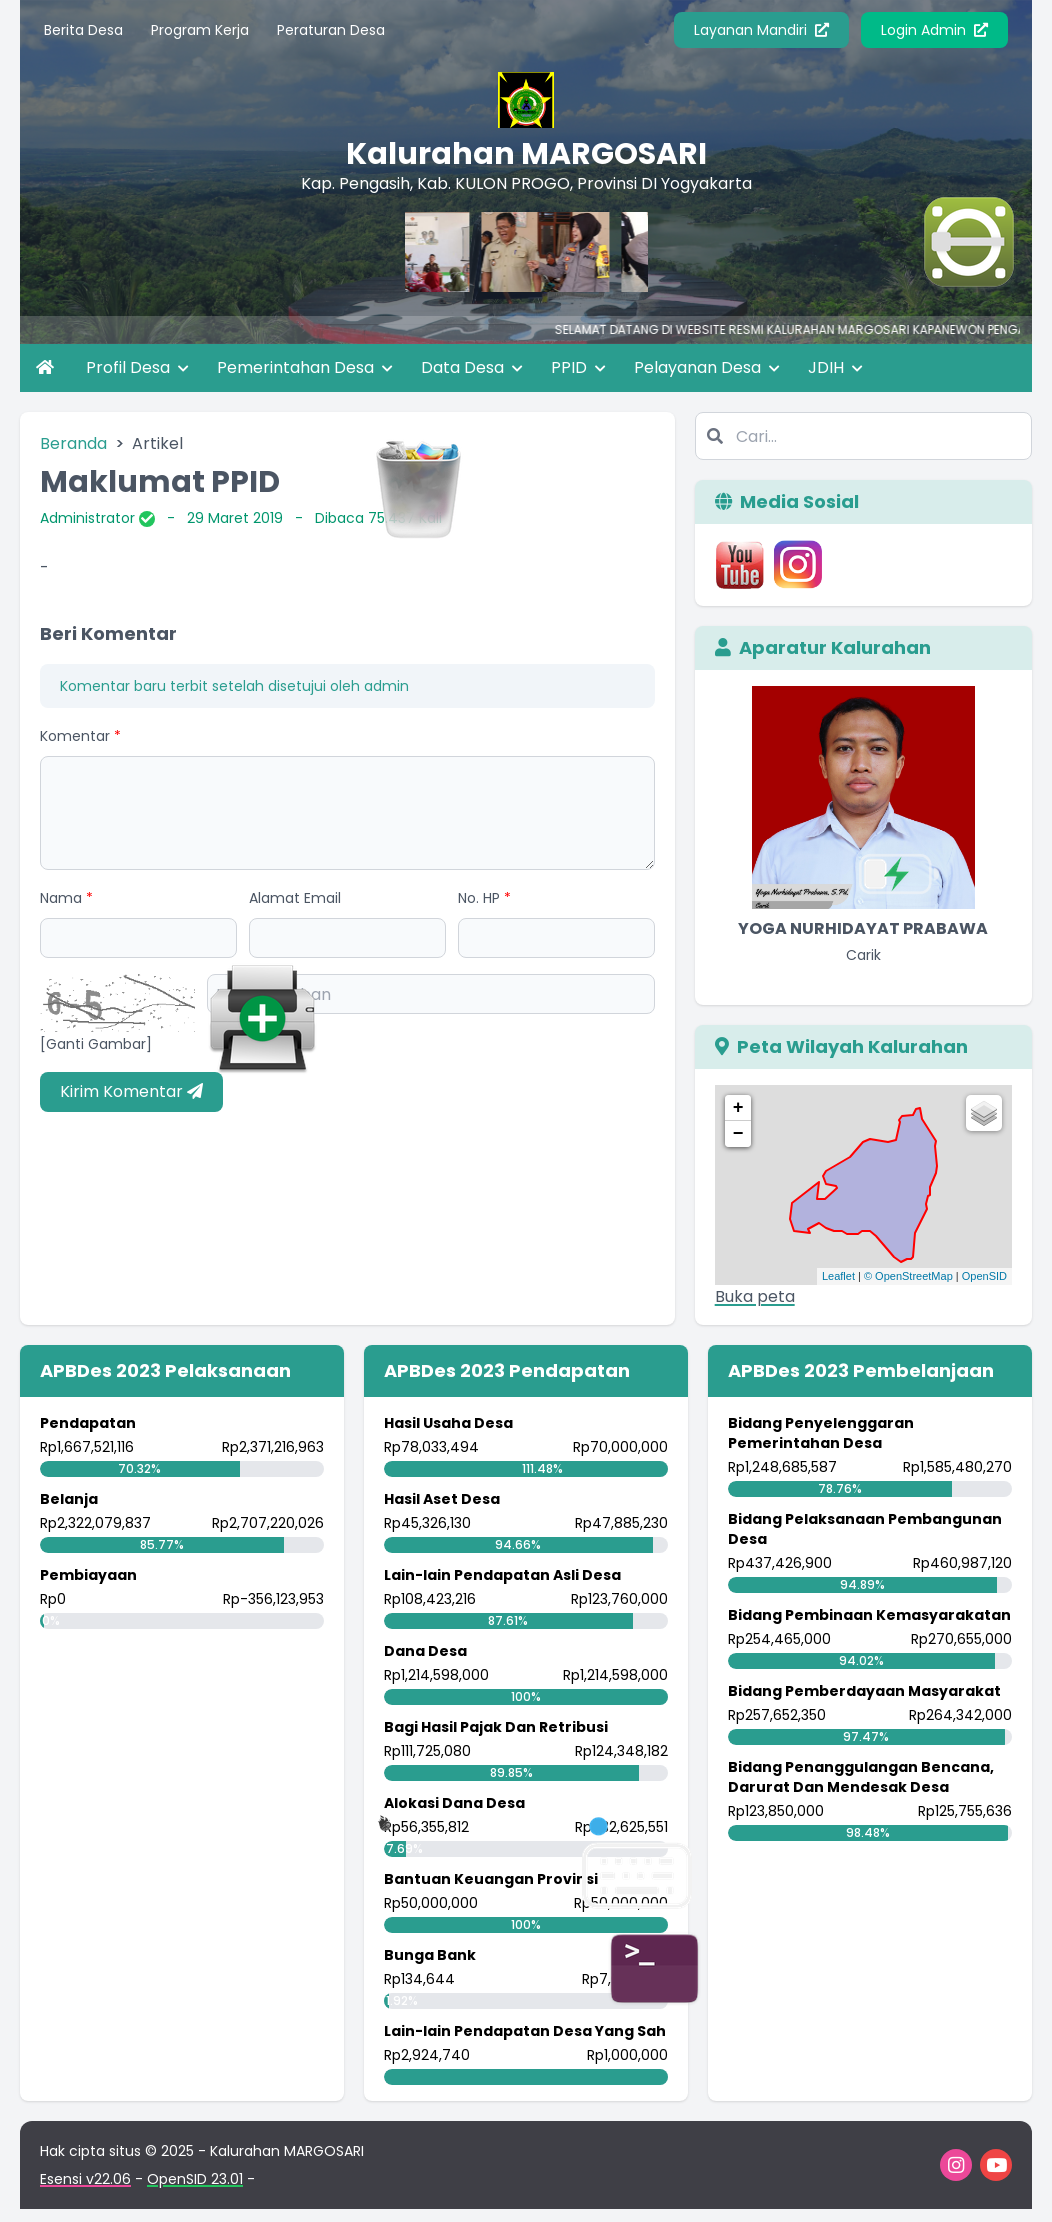 Image resolution: width=1052 pixels, height=2222 pixels. I want to click on open terminal application, so click(654, 1968).